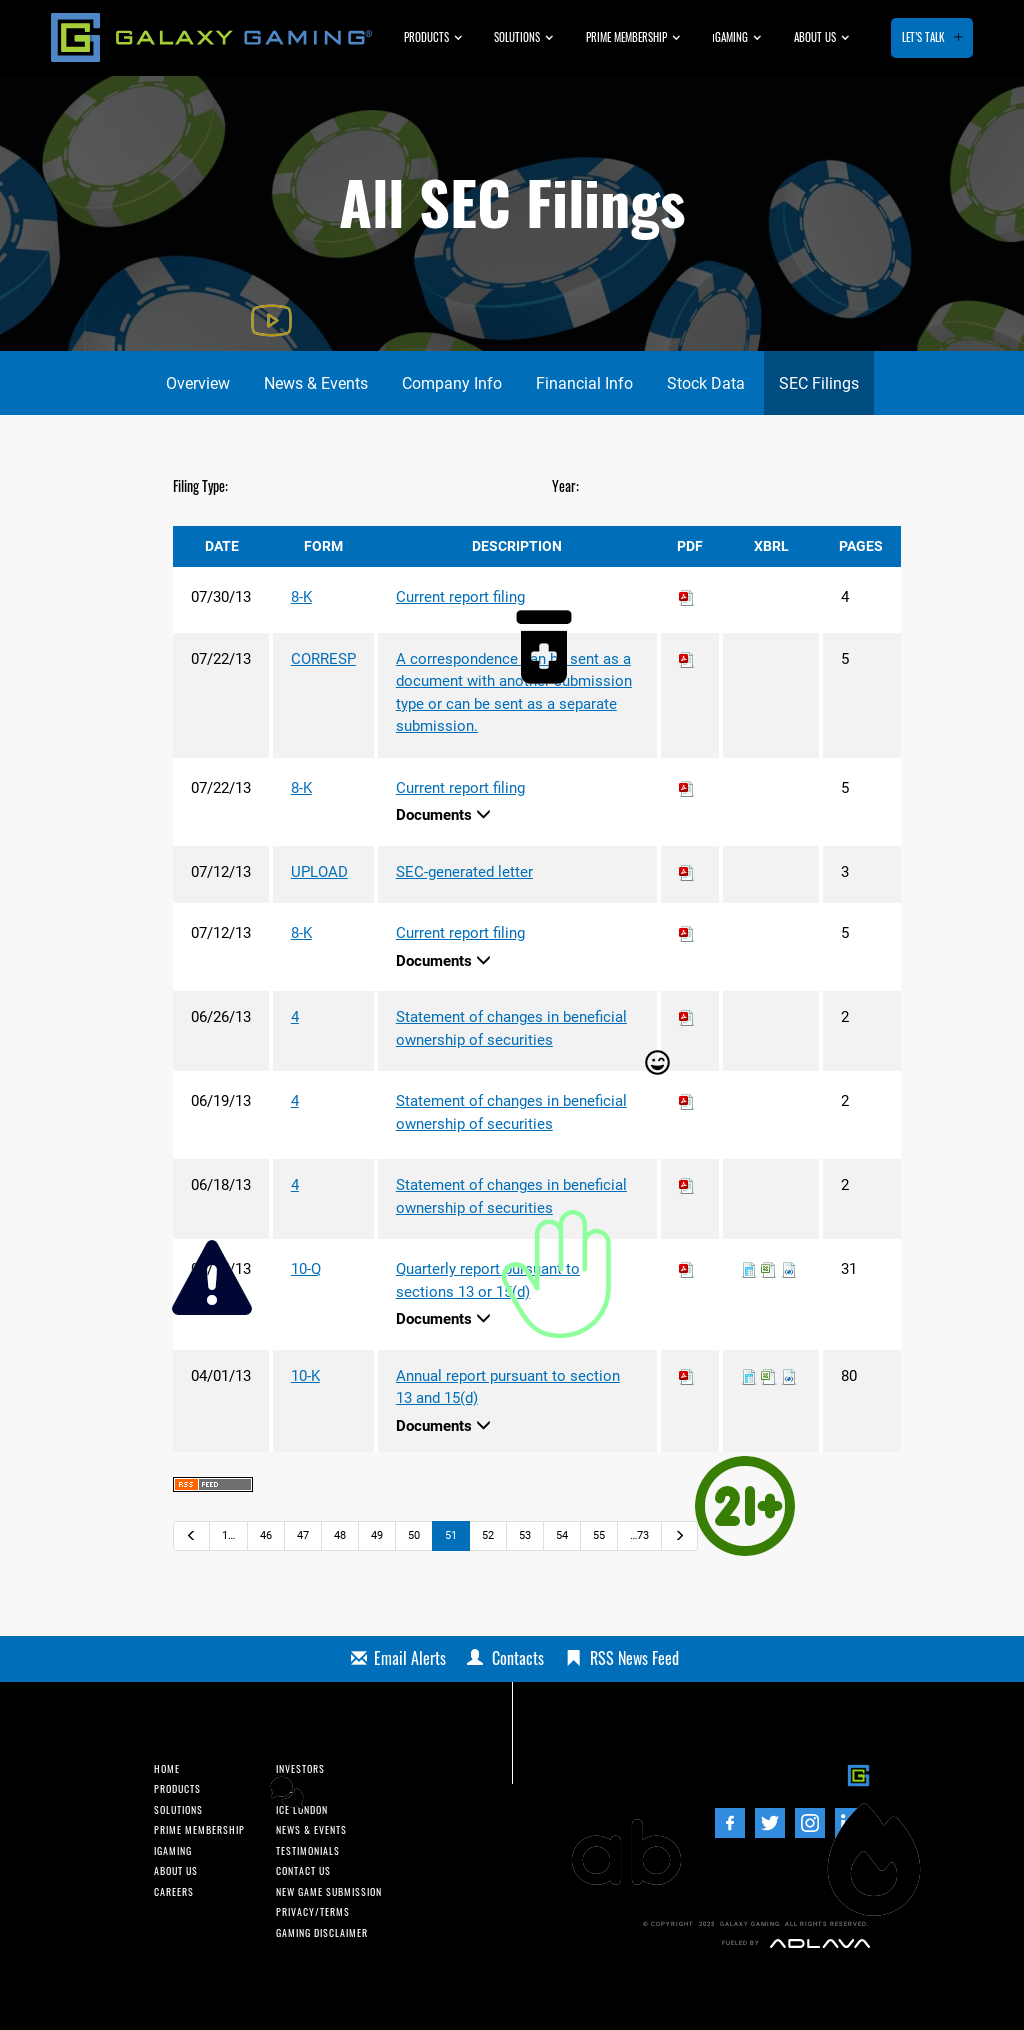 This screenshot has height=2030, width=1024. Describe the element at coordinates (745, 1506) in the screenshot. I see `indicates content restricted to users 21 and older` at that location.